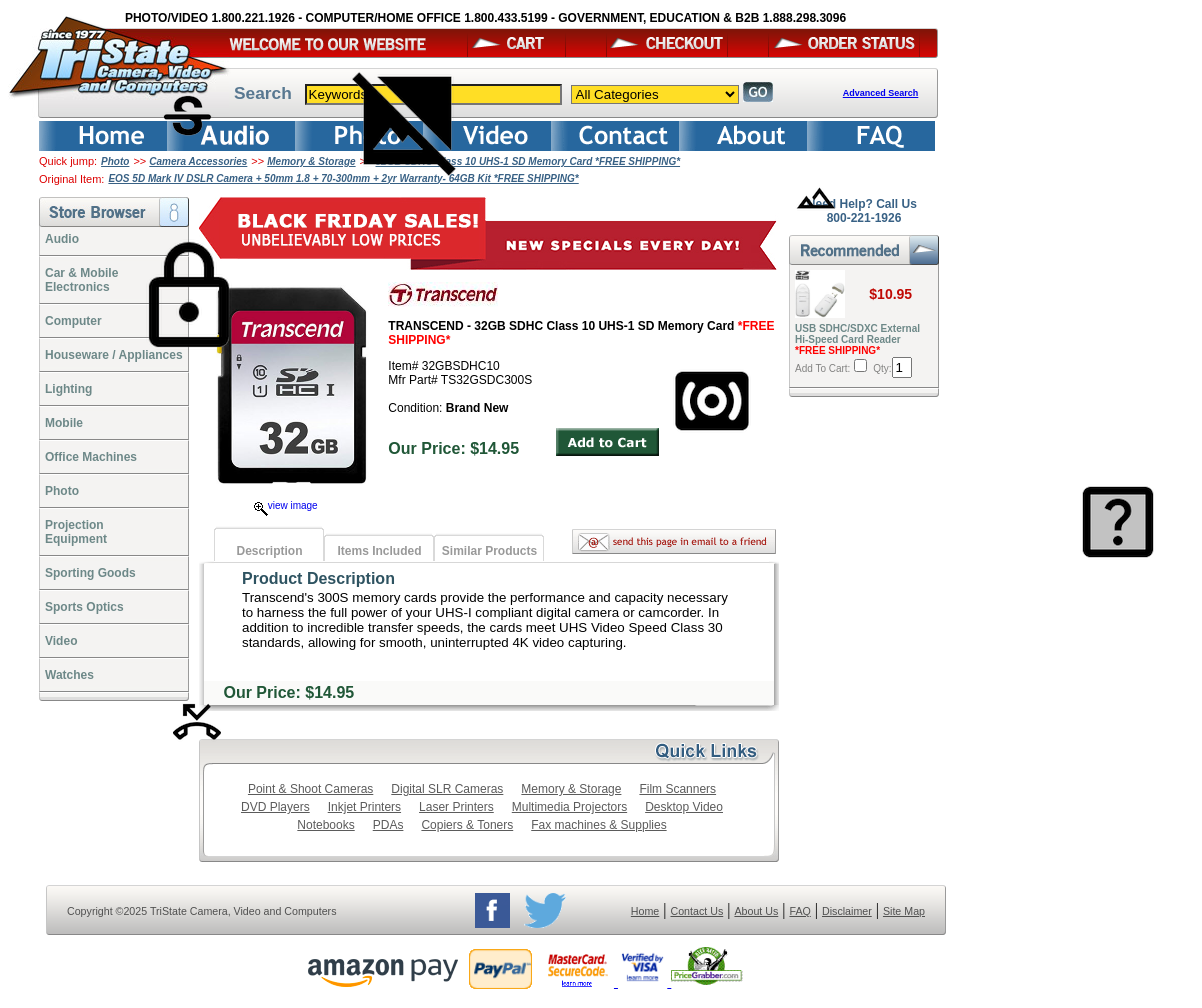 This screenshot has height=1008, width=1202. I want to click on lock or secure this item, so click(189, 297).